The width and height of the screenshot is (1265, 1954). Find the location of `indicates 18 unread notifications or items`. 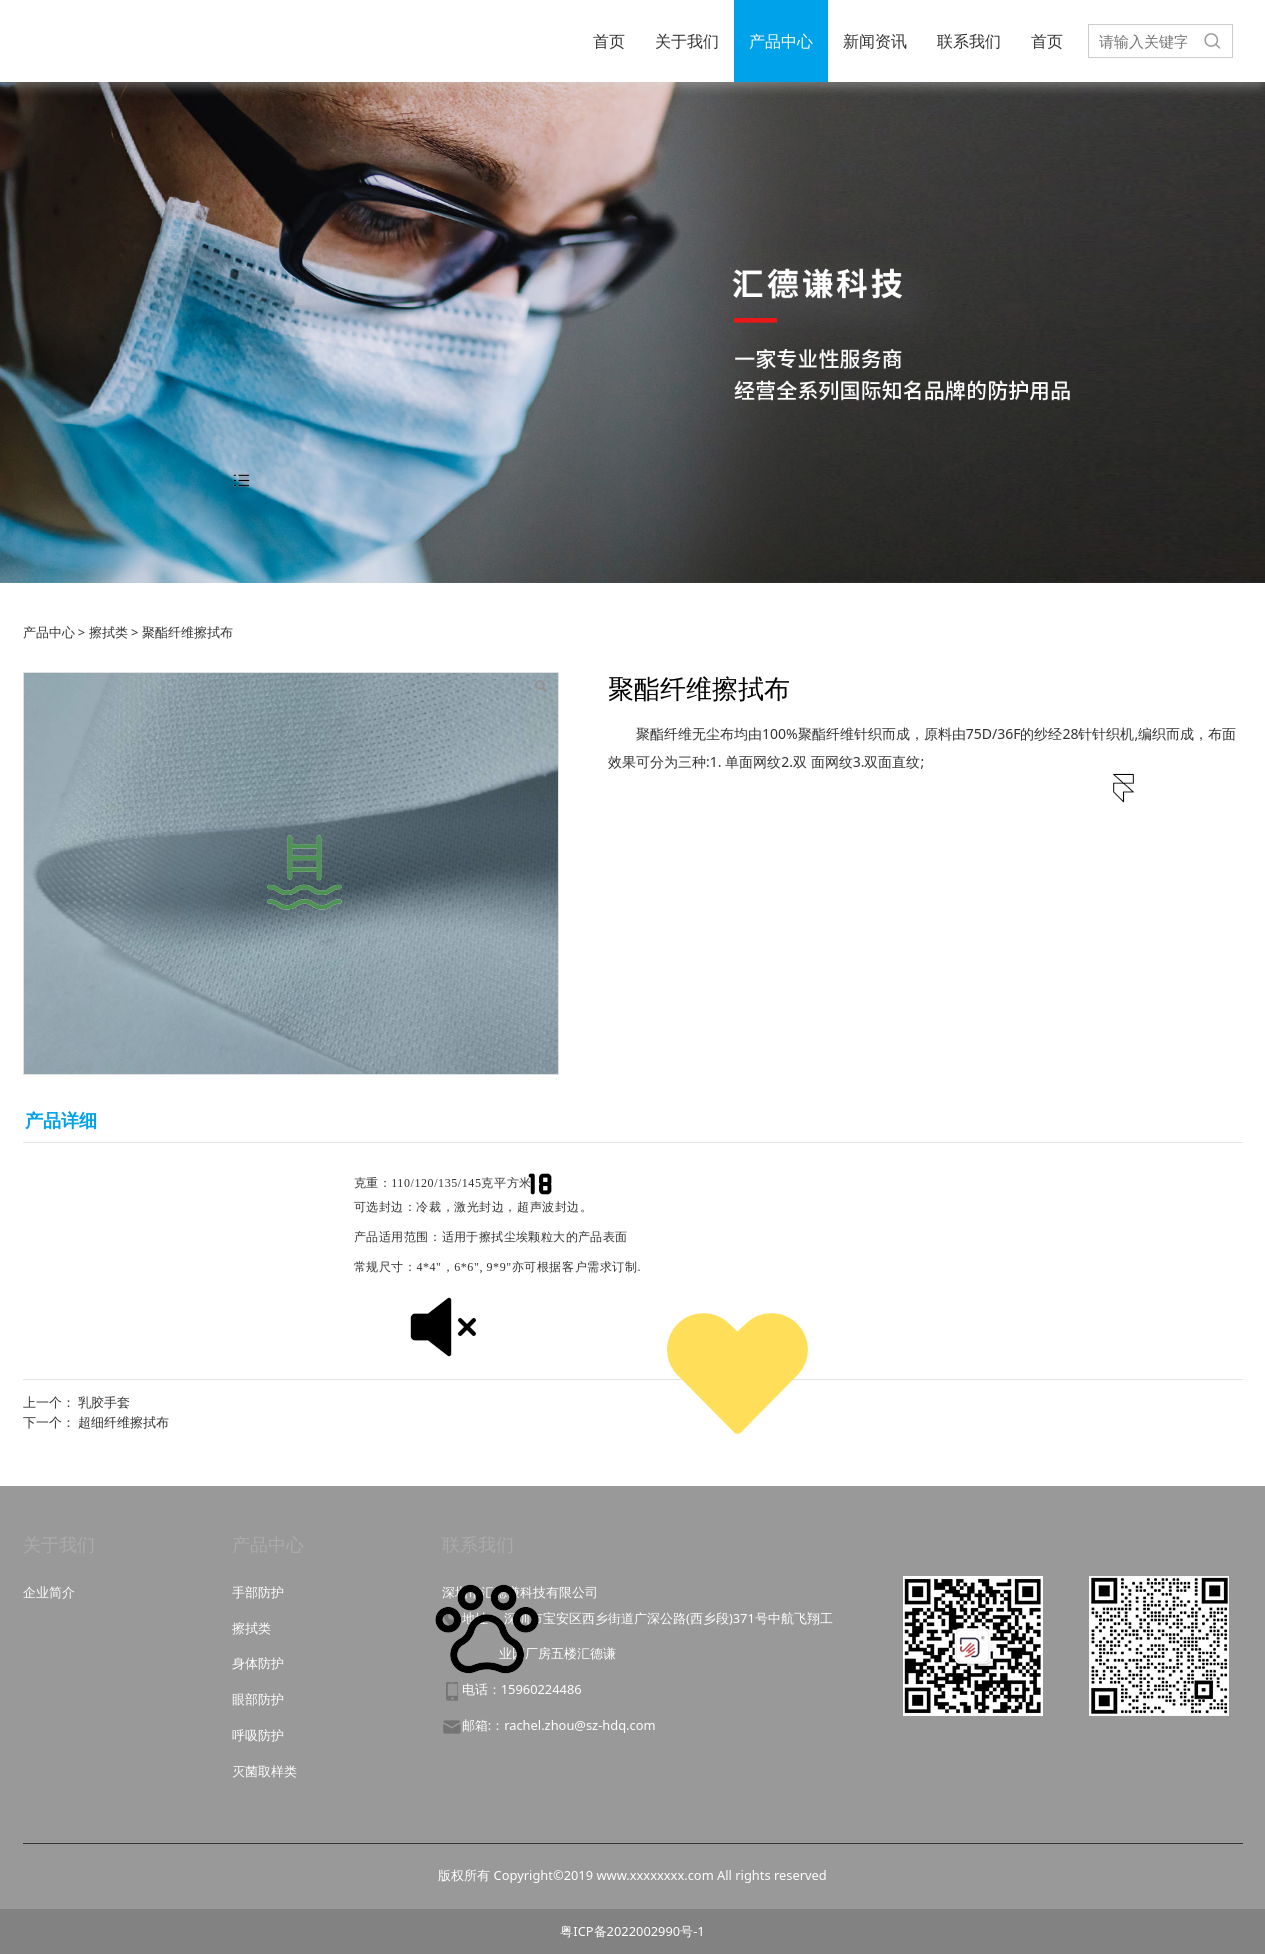

indicates 18 unread notifications or items is located at coordinates (539, 1184).